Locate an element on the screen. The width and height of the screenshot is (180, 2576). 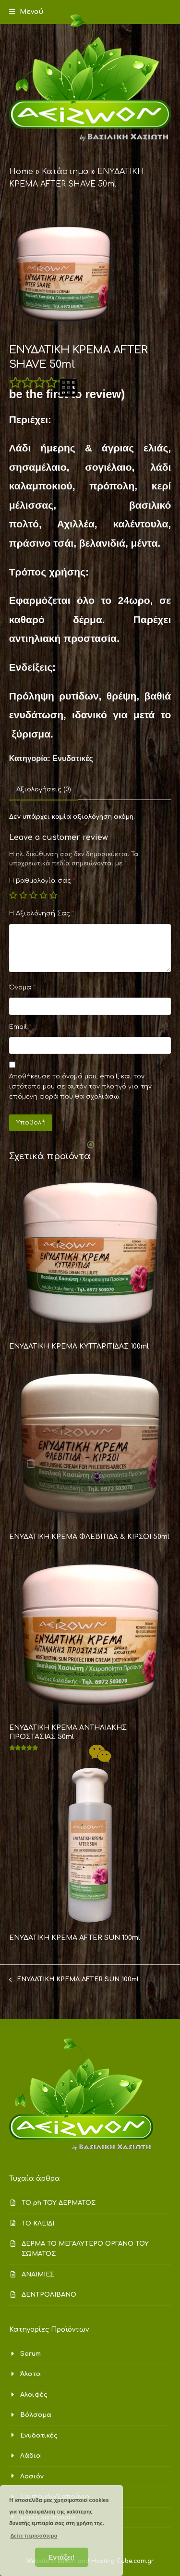
open WeChat messaging app is located at coordinates (100, 1753).